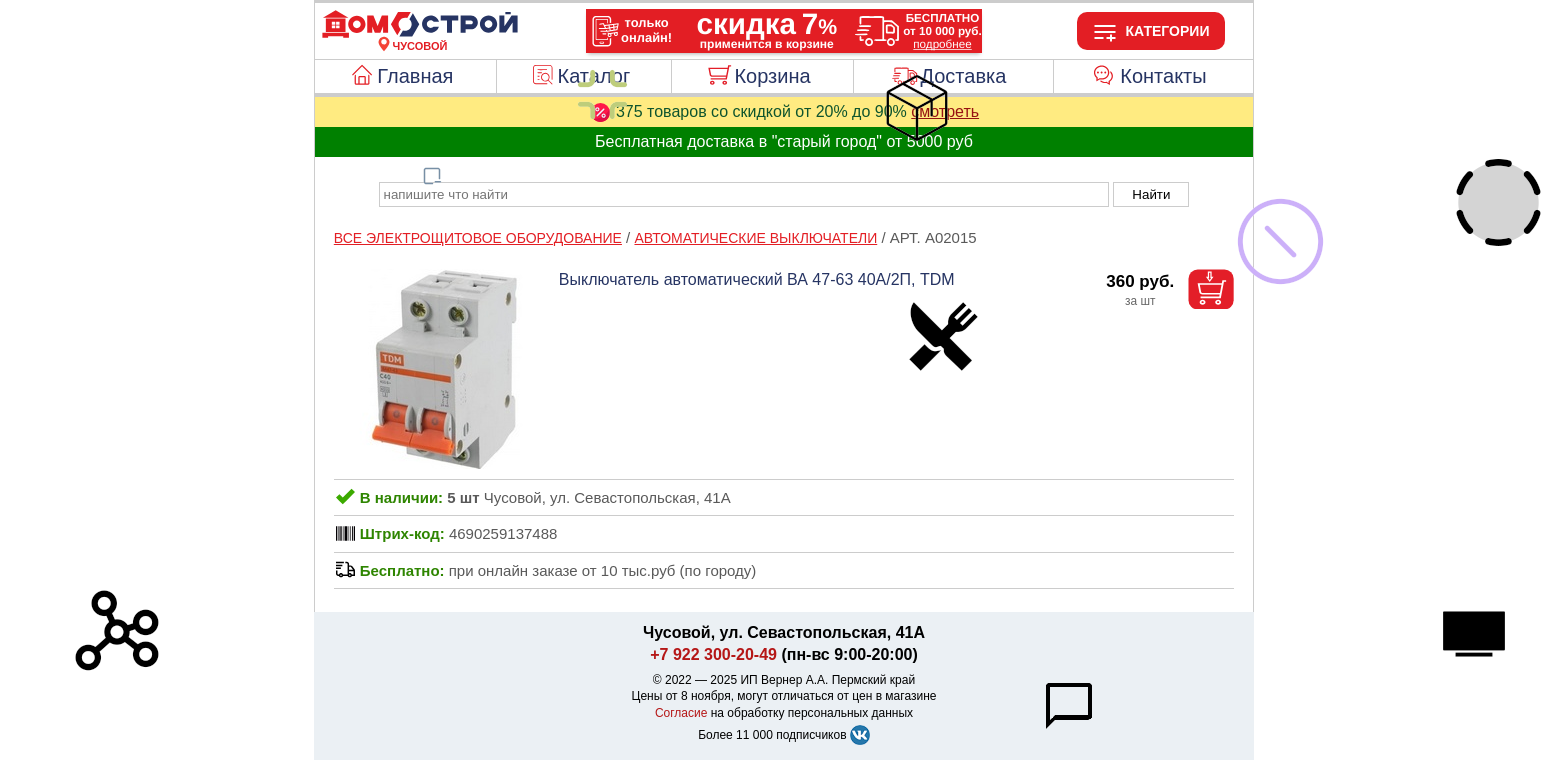  What do you see at coordinates (917, 108) in the screenshot?
I see `view package or shipment details` at bounding box center [917, 108].